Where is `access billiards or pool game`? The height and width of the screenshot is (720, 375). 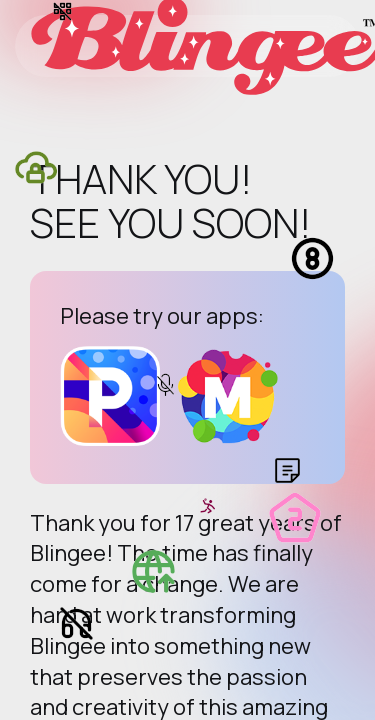 access billiards or pool game is located at coordinates (312, 258).